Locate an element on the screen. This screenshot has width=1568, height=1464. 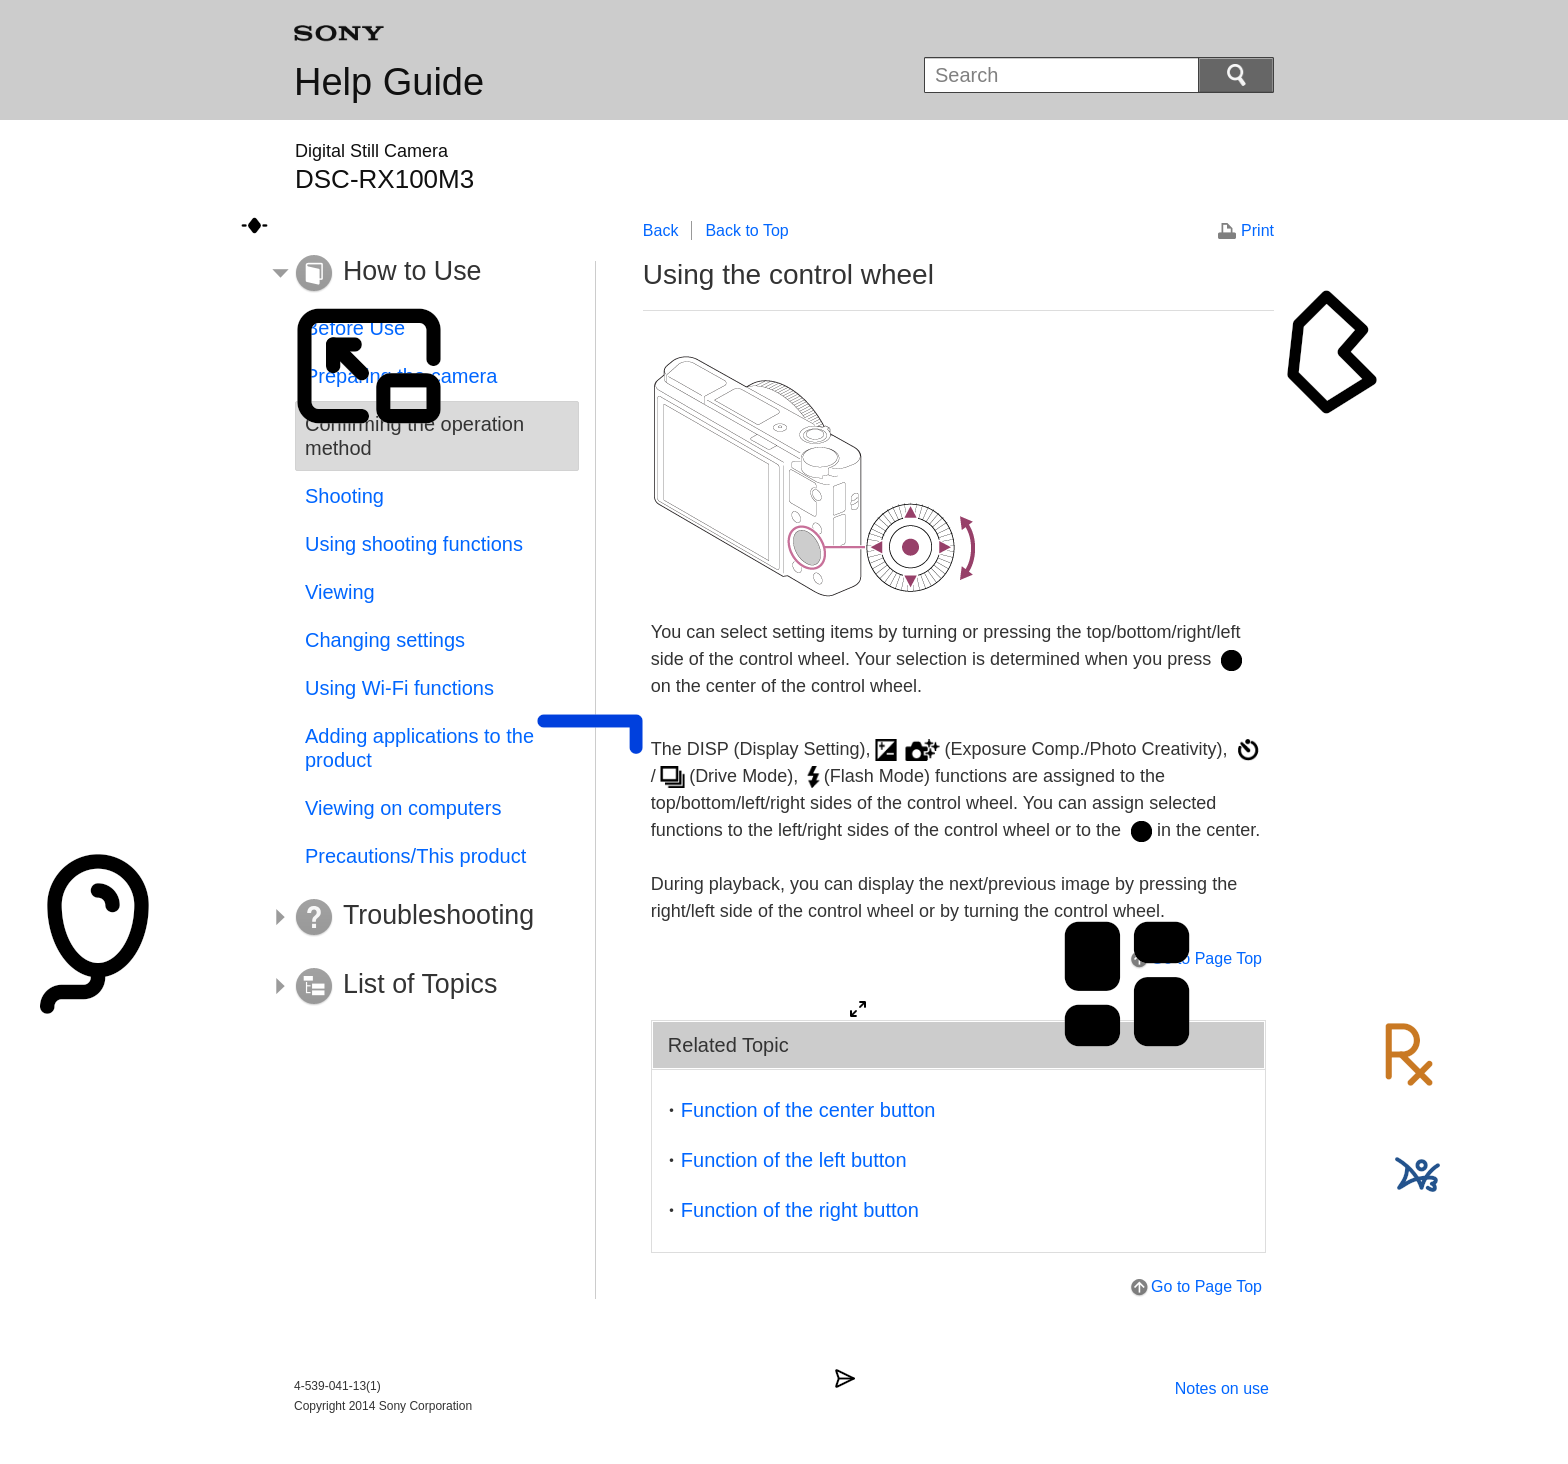
indicates a celebration or birthday event is located at coordinates (98, 934).